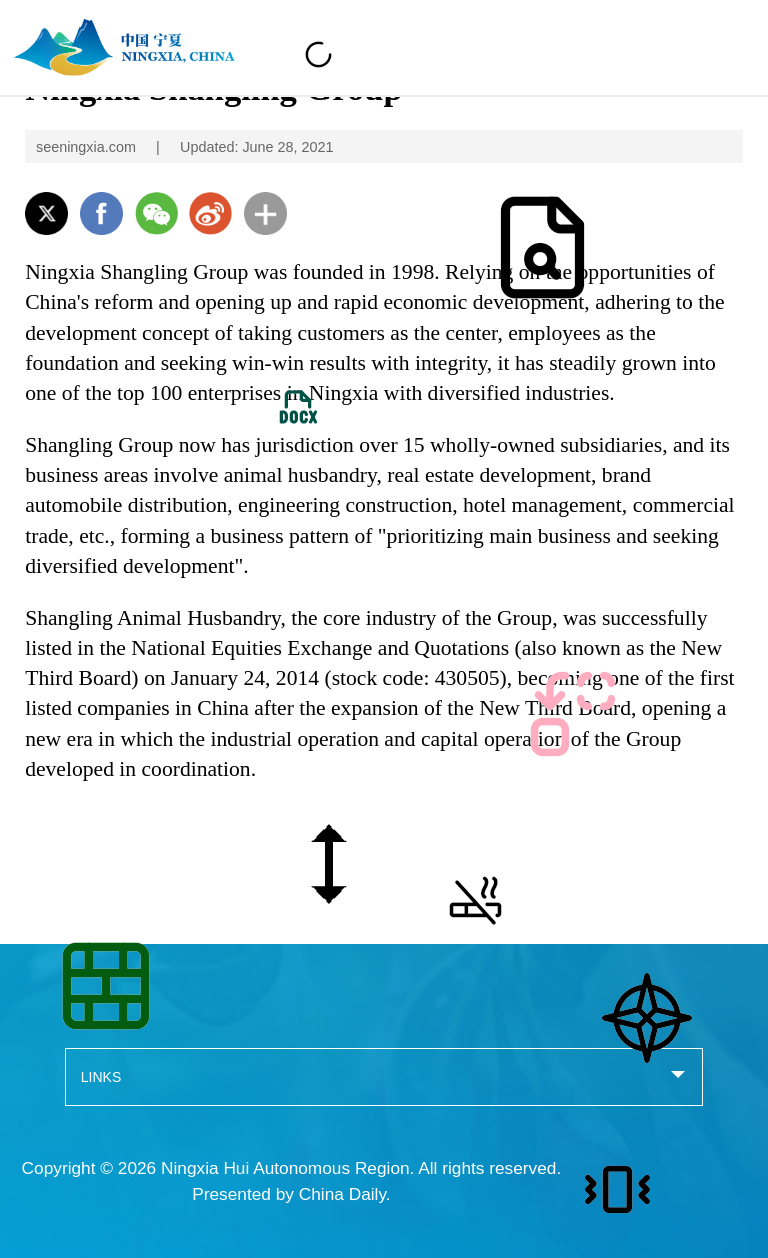 This screenshot has height=1258, width=768. I want to click on adjust height or vertical size, so click(329, 864).